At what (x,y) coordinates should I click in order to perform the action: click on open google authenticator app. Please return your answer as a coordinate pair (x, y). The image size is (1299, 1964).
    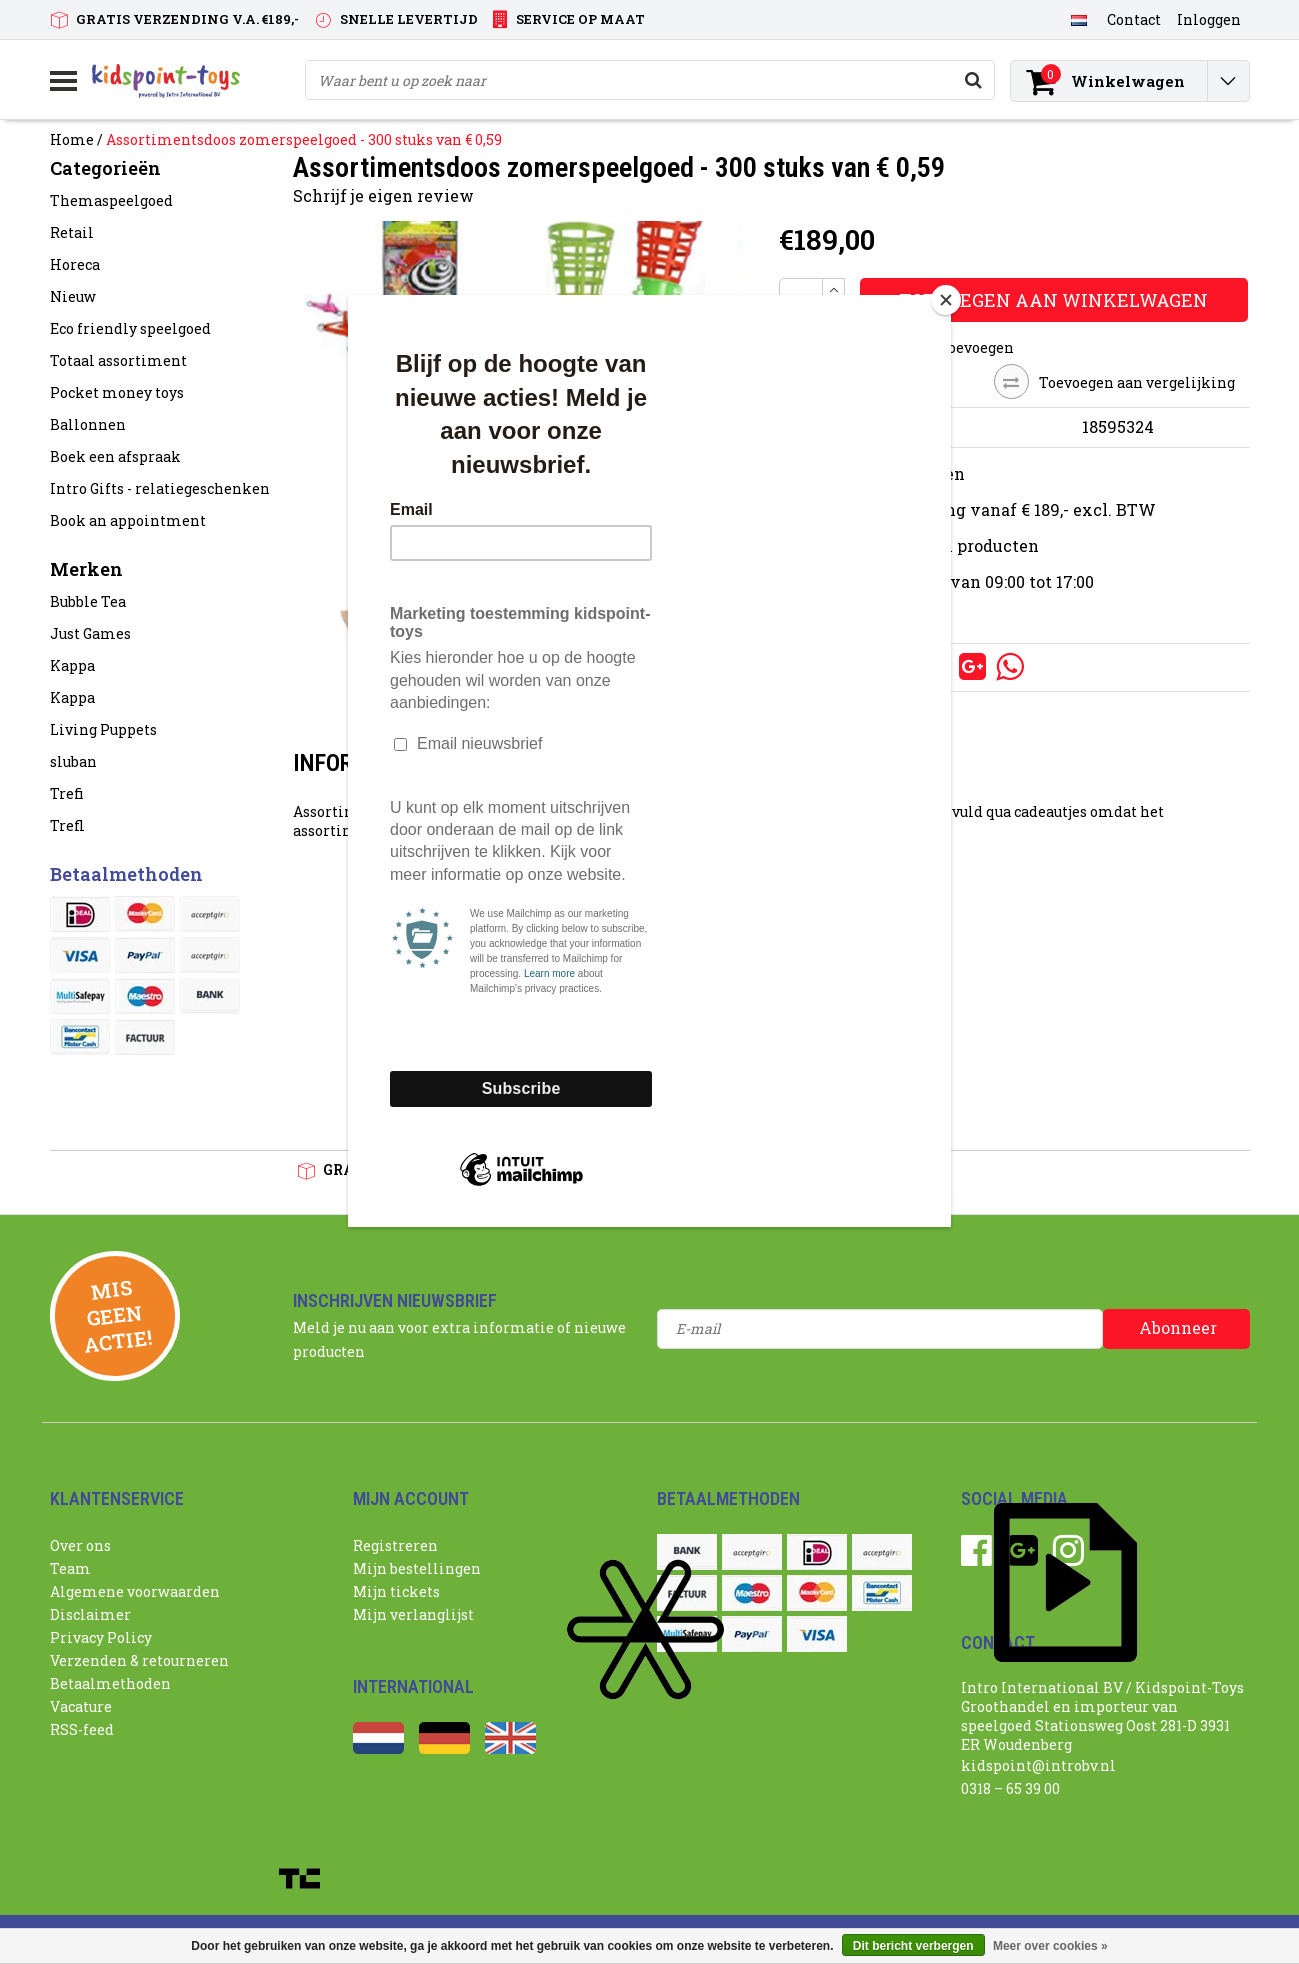
    Looking at the image, I should click on (645, 1629).